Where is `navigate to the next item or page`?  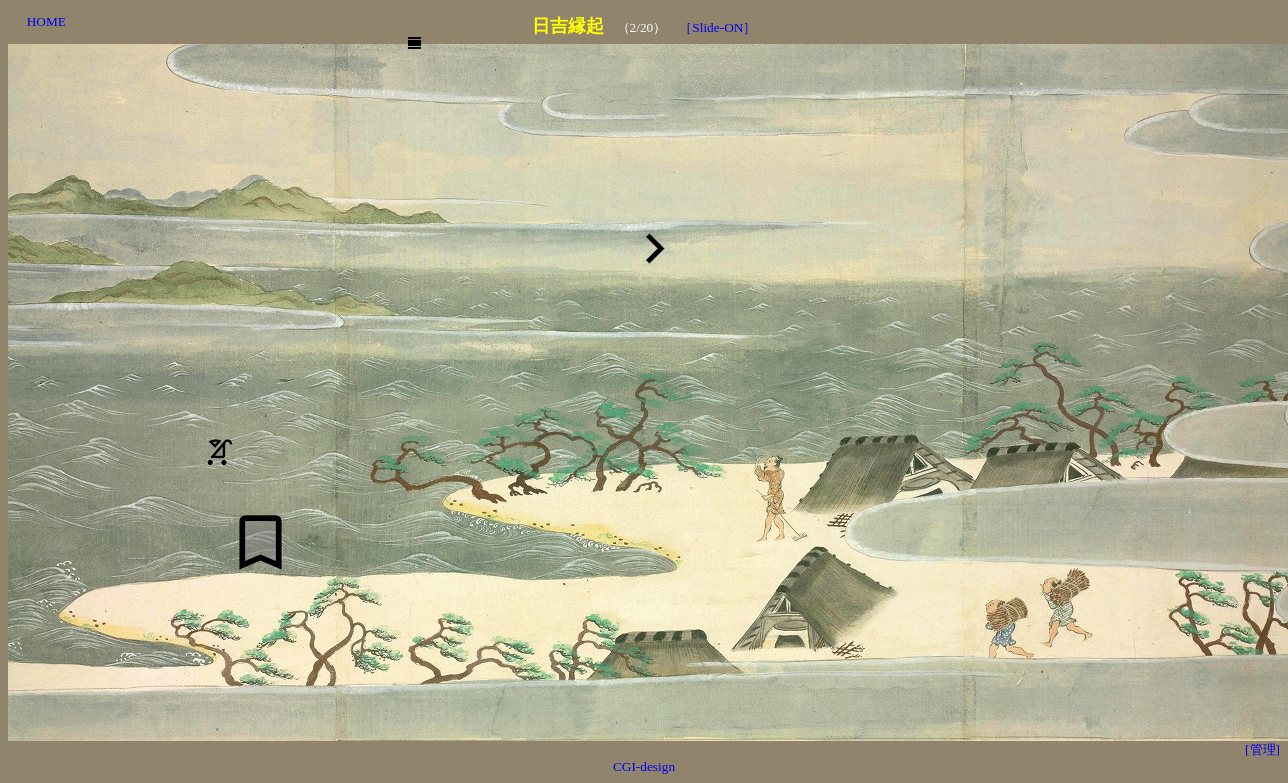
navigate to the next item or page is located at coordinates (654, 248).